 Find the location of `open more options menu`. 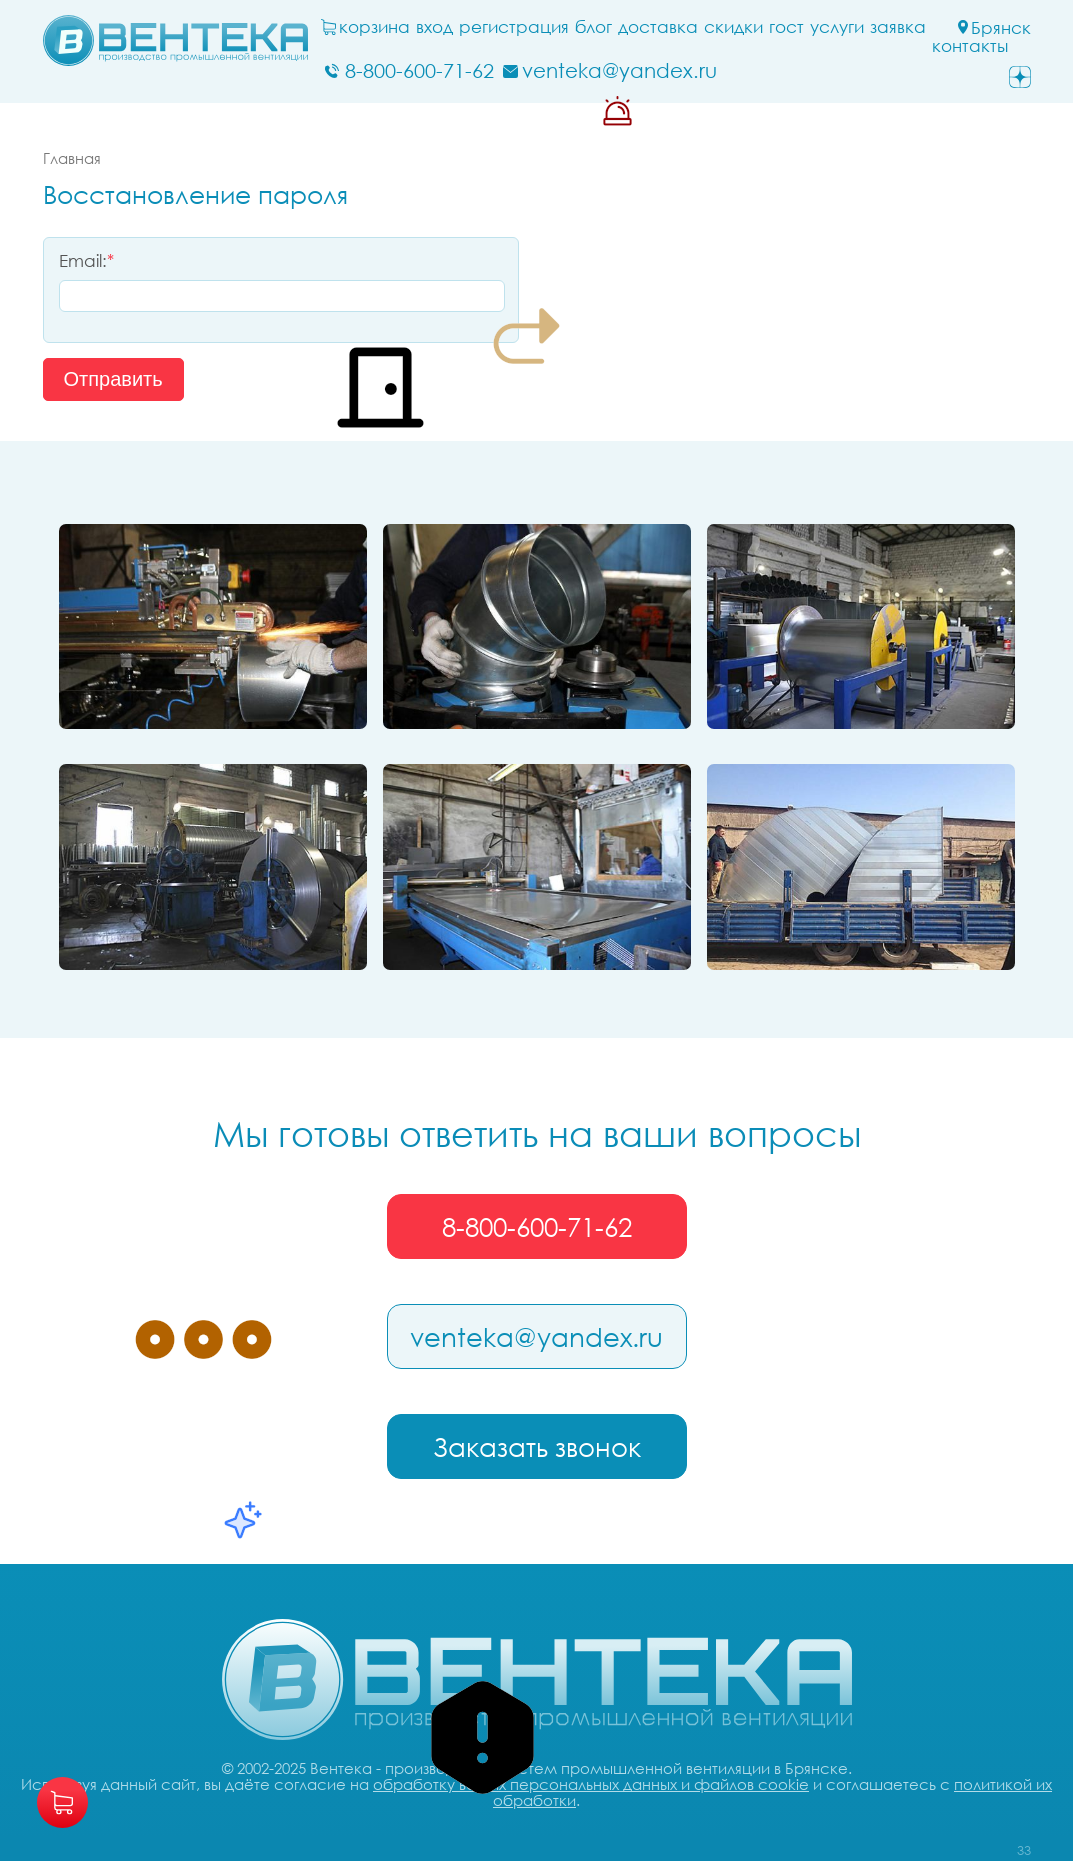

open more options menu is located at coordinates (203, 1339).